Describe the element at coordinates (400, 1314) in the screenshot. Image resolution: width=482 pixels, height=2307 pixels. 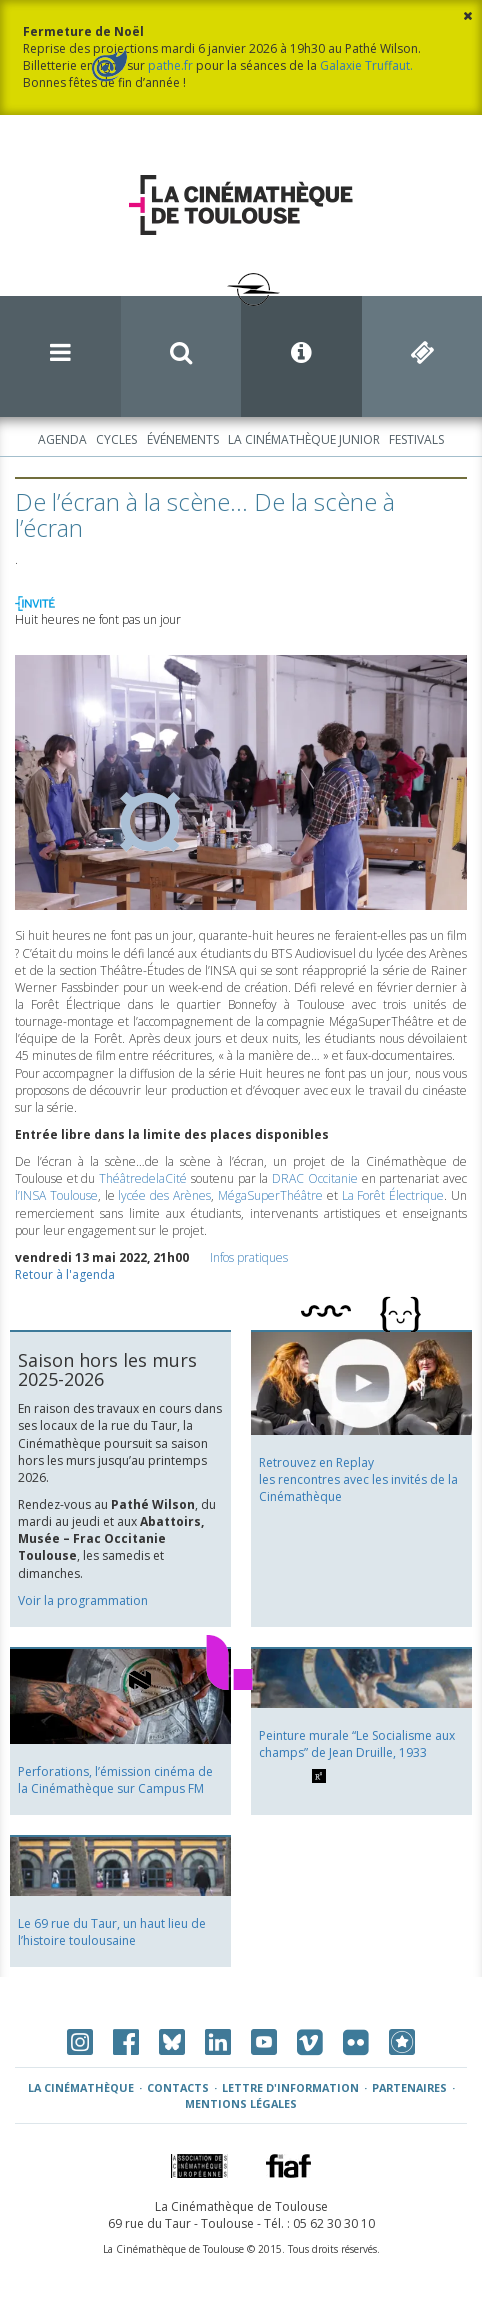
I see `visit exercism coding practice platform` at that location.